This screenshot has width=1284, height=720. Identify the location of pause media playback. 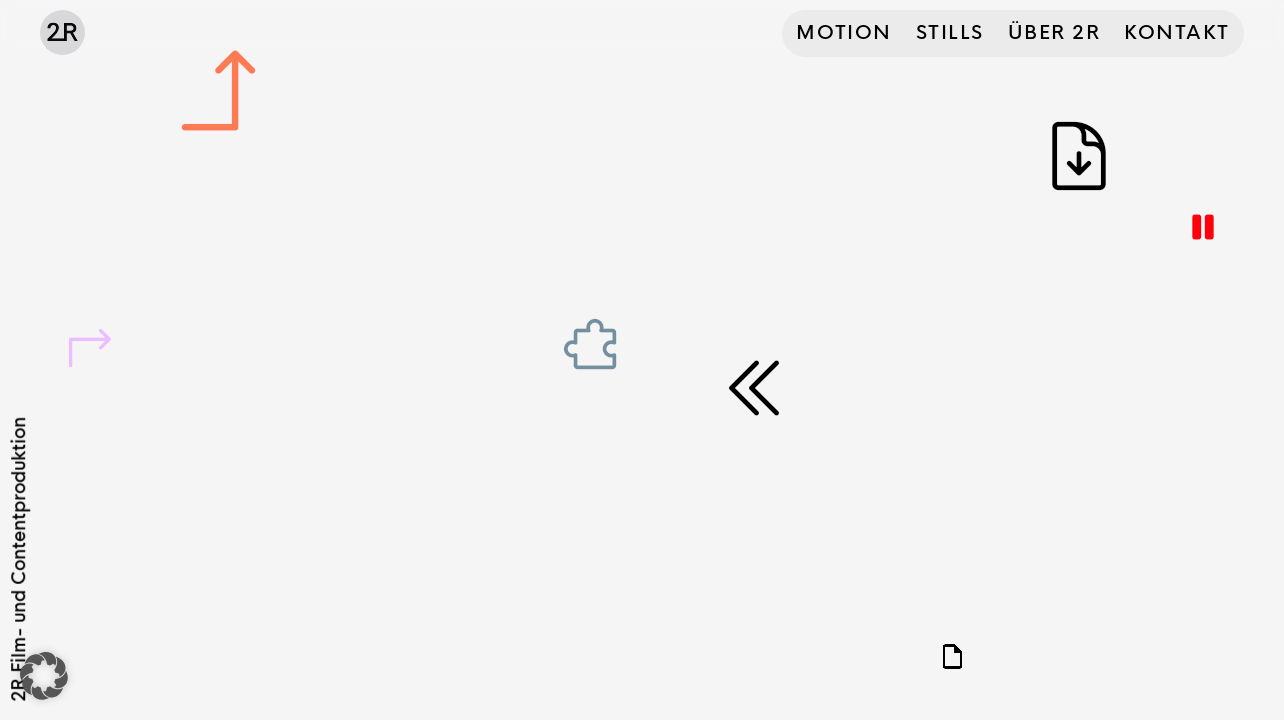
(1203, 227).